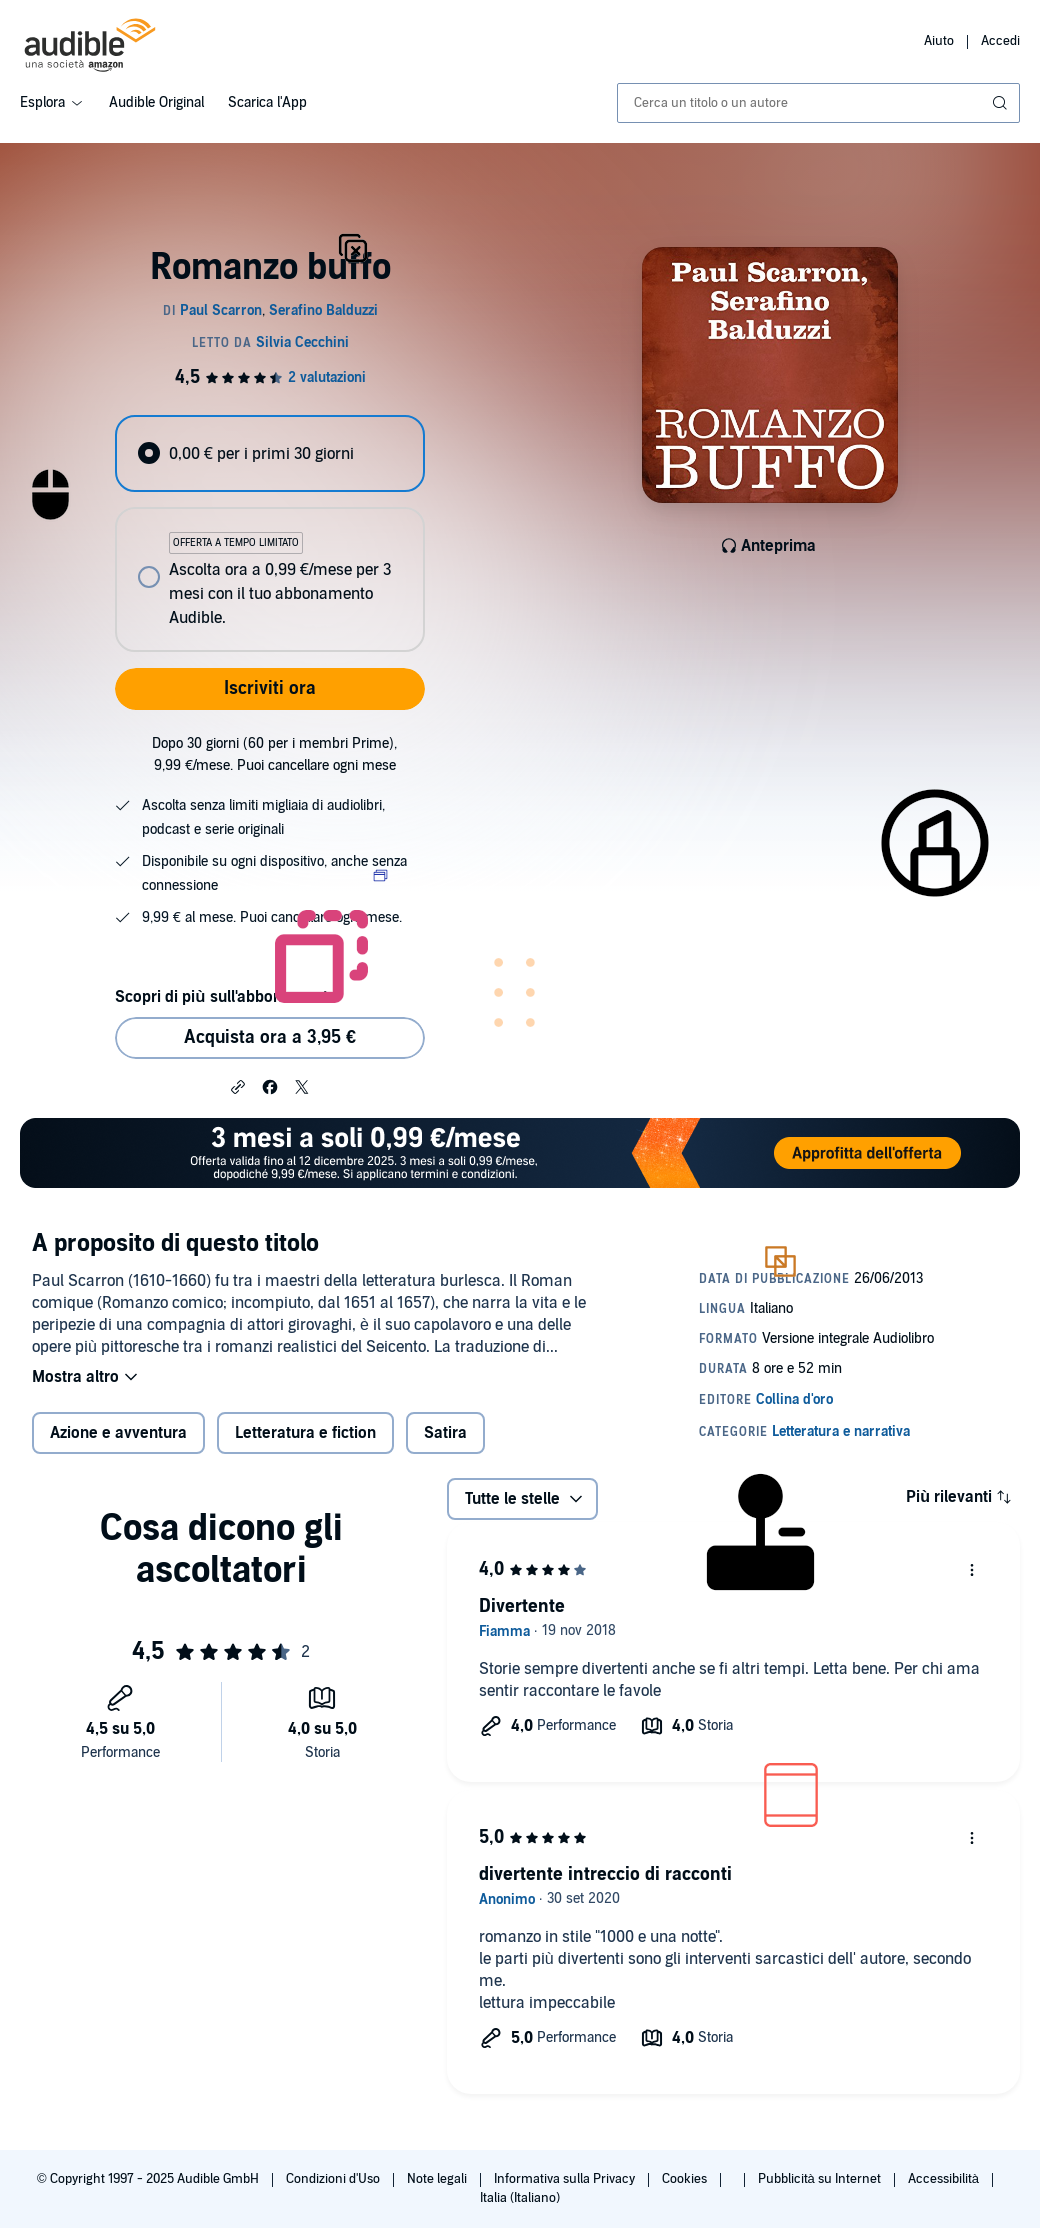 The width and height of the screenshot is (1040, 2228). What do you see at coordinates (760, 1536) in the screenshot?
I see `access game controls or gaming settings` at bounding box center [760, 1536].